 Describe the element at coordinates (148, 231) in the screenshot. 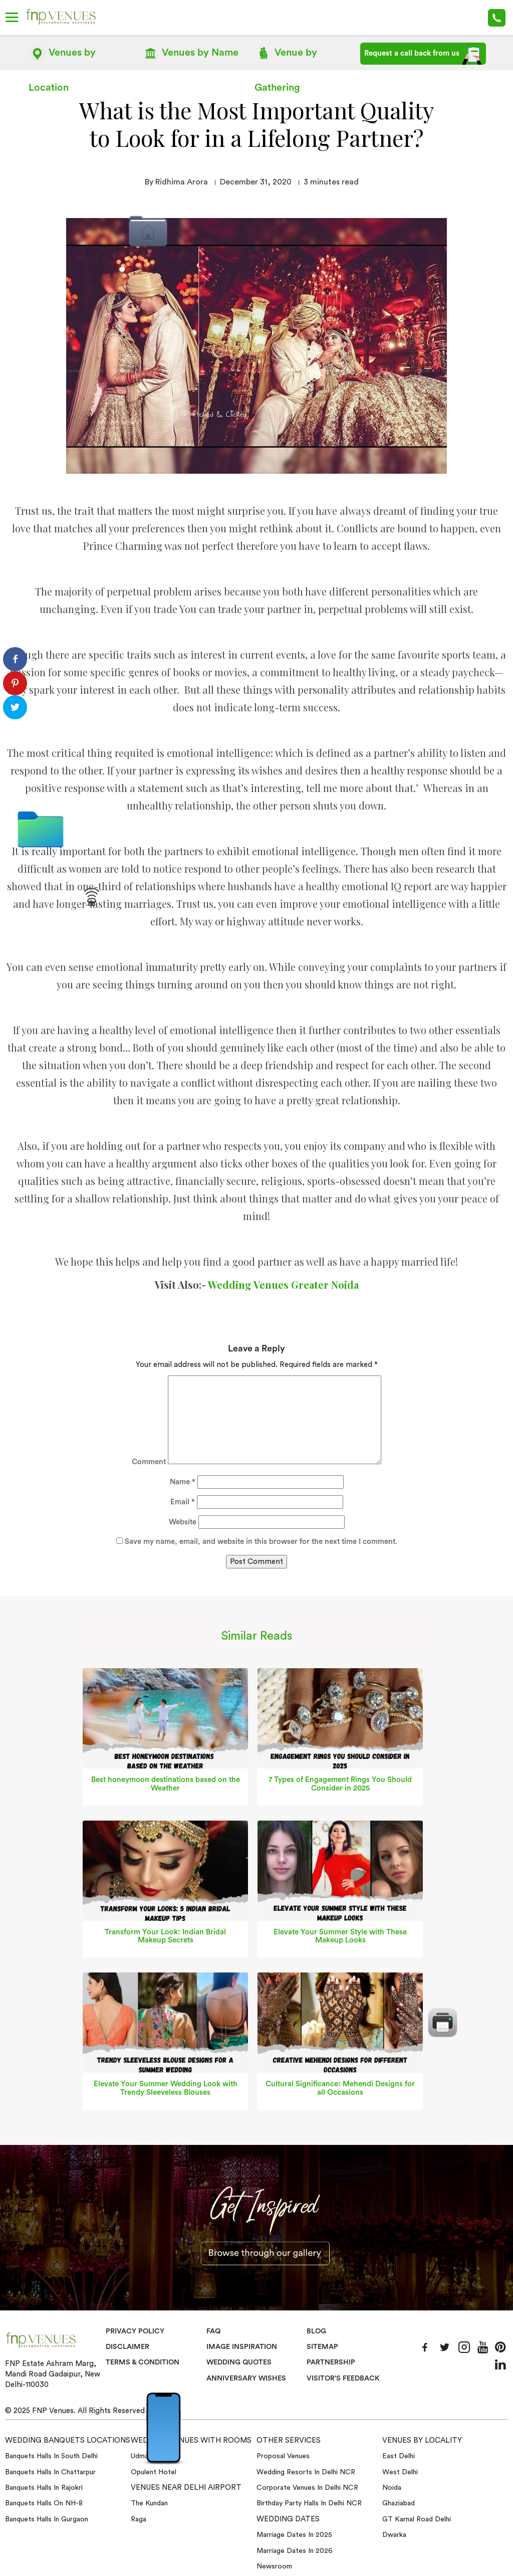

I see `open your home folder` at that location.